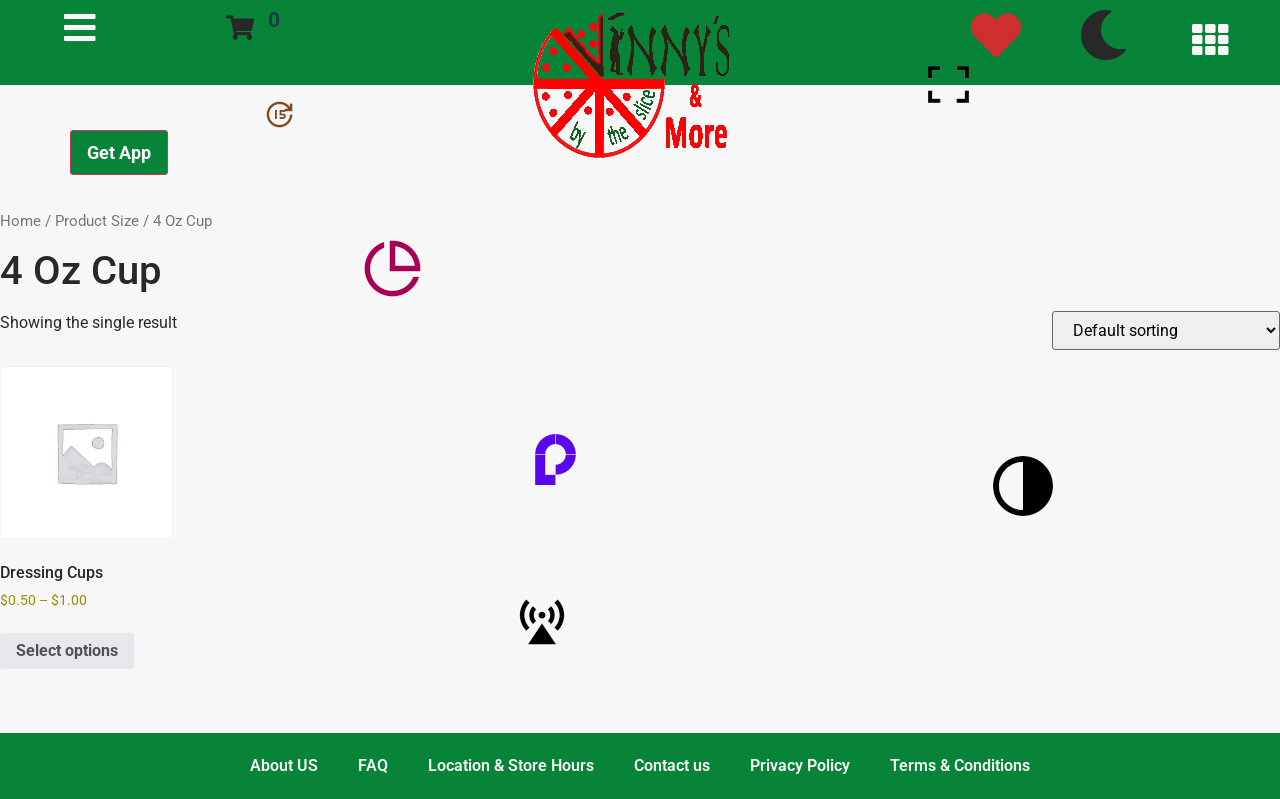 The image size is (1280, 799). I want to click on access wireless network or broadcasting settings, so click(542, 621).